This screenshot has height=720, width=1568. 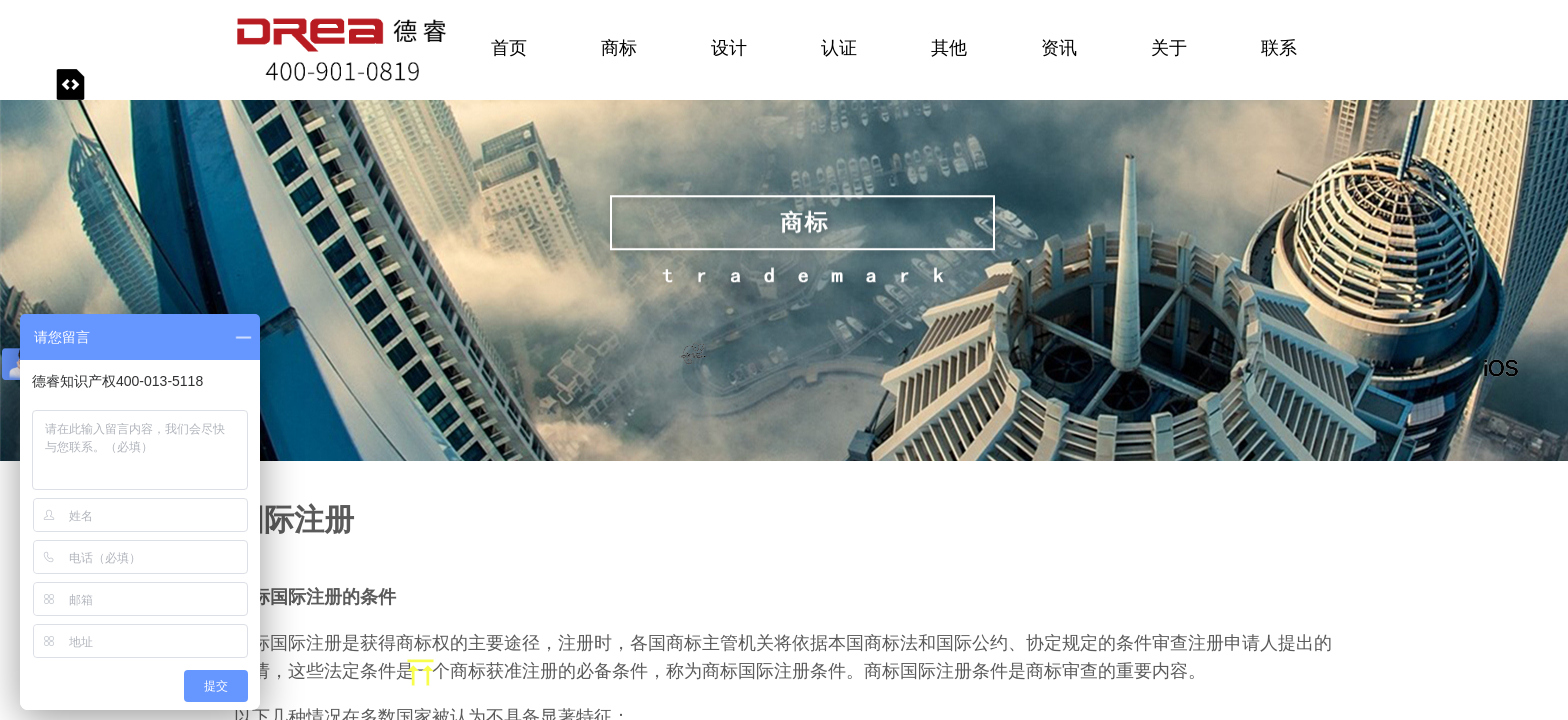 I want to click on open notepad++ text editor, so click(x=692, y=353).